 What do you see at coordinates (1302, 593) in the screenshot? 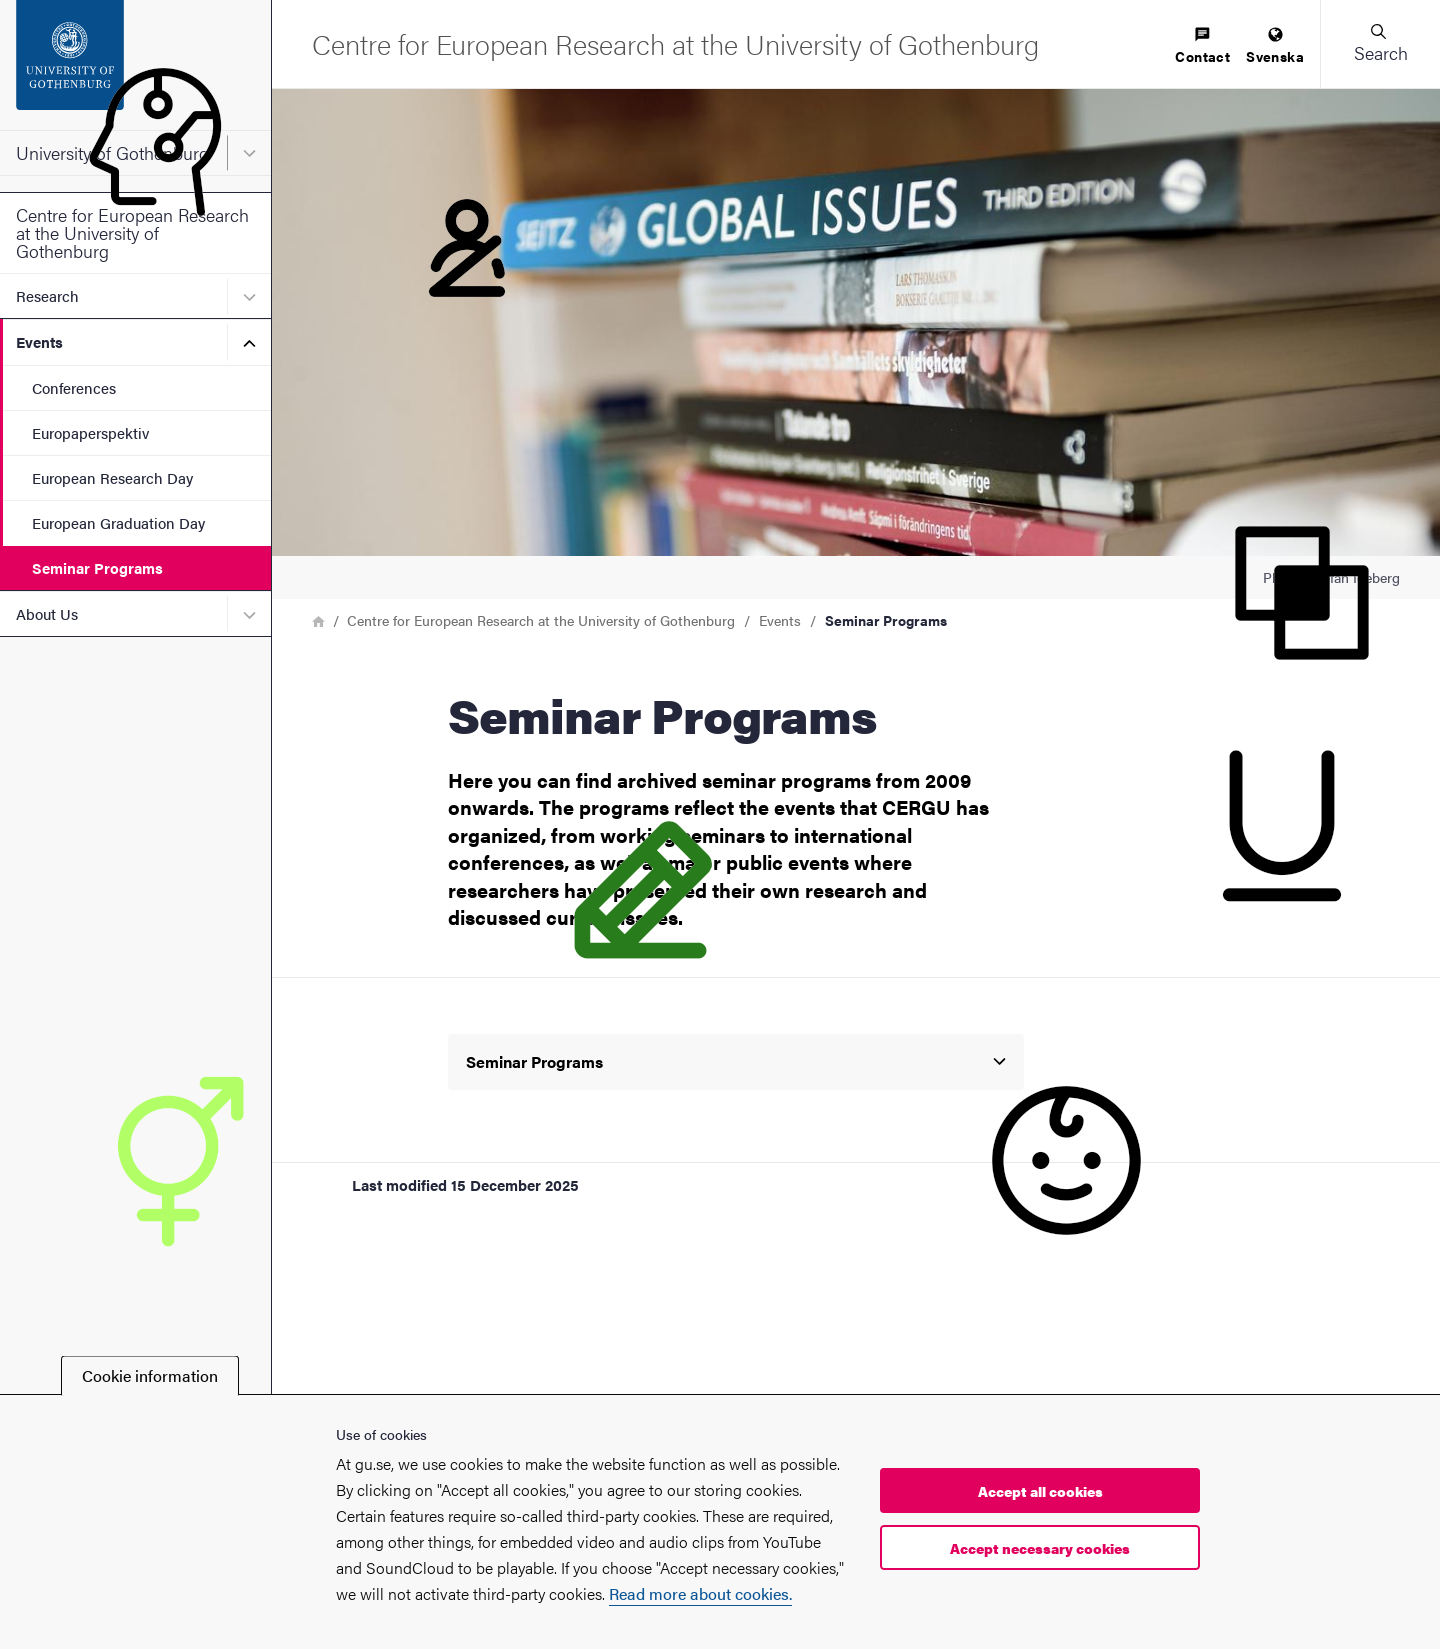
I see `combine or merge selected layers` at bounding box center [1302, 593].